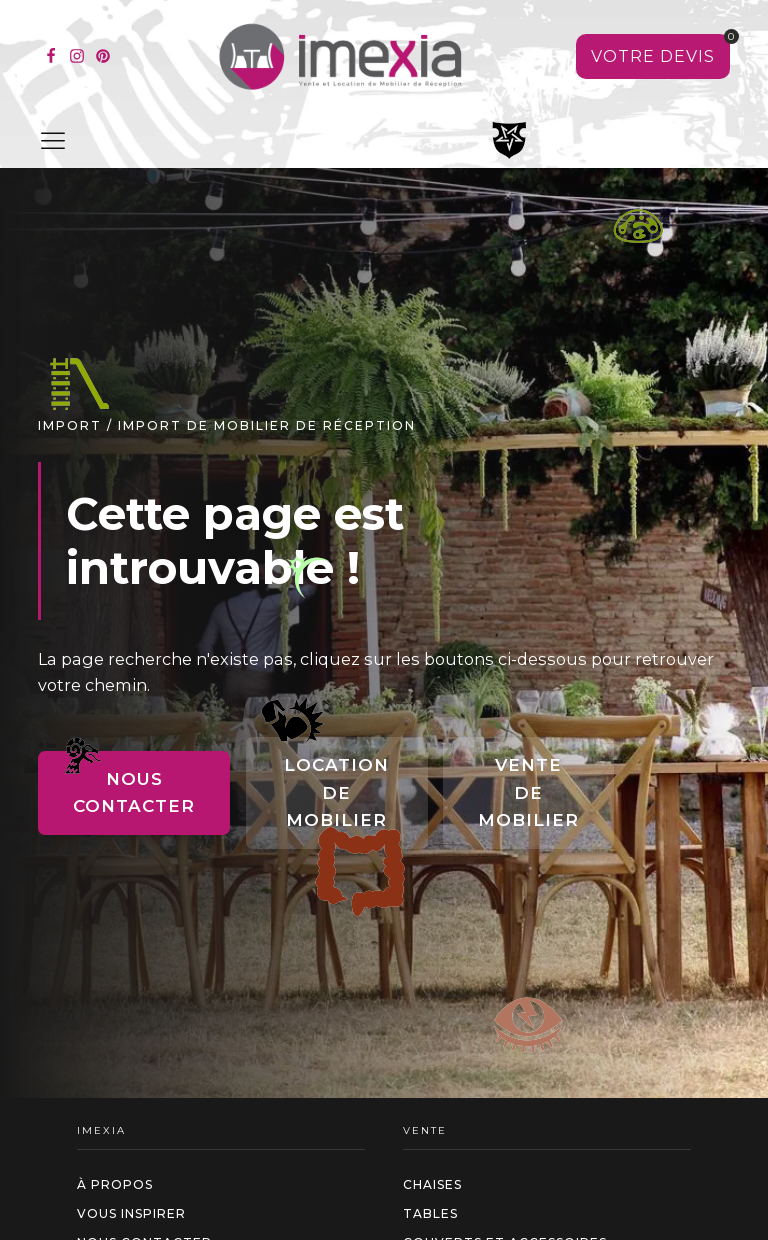 The height and width of the screenshot is (1240, 768). I want to click on viking ship figurehead or norse-themed game element, so click(83, 755).